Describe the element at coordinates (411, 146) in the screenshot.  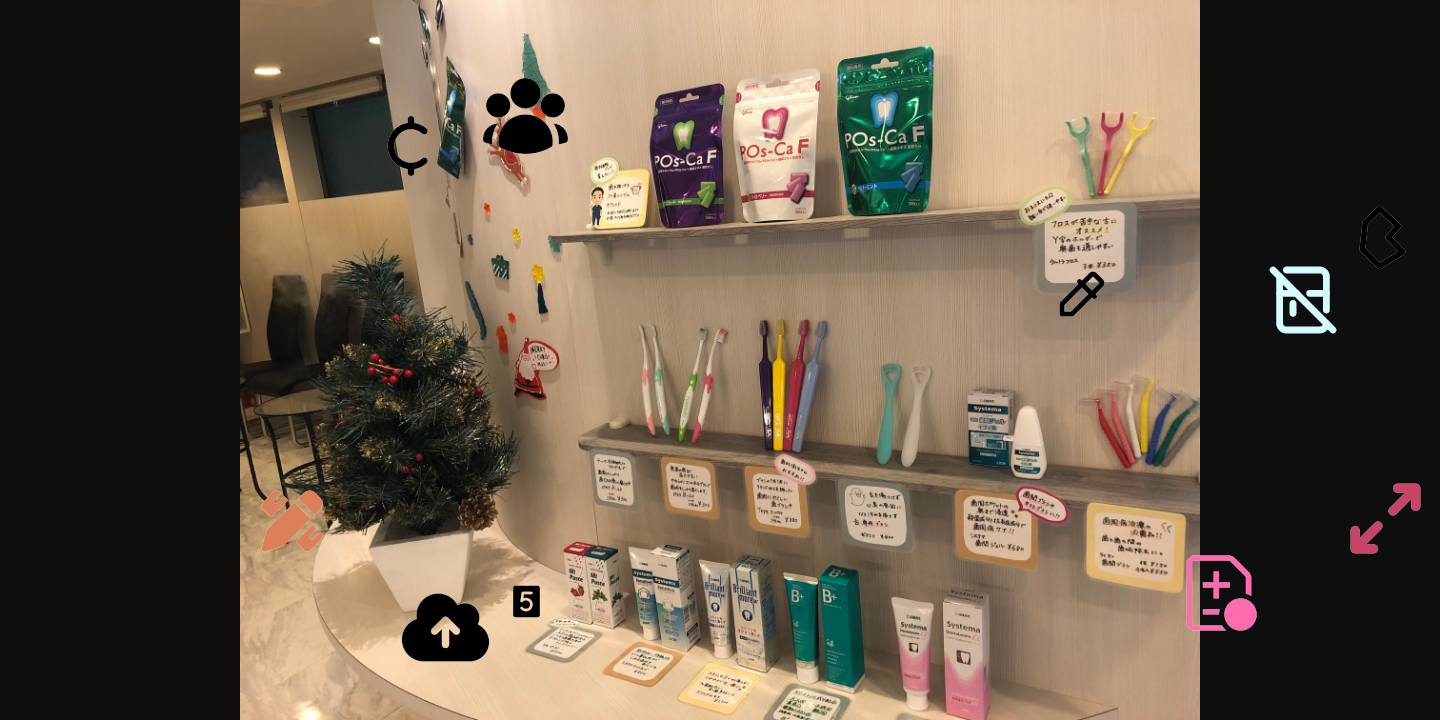
I see `indicates cent currency or small monetary value` at that location.